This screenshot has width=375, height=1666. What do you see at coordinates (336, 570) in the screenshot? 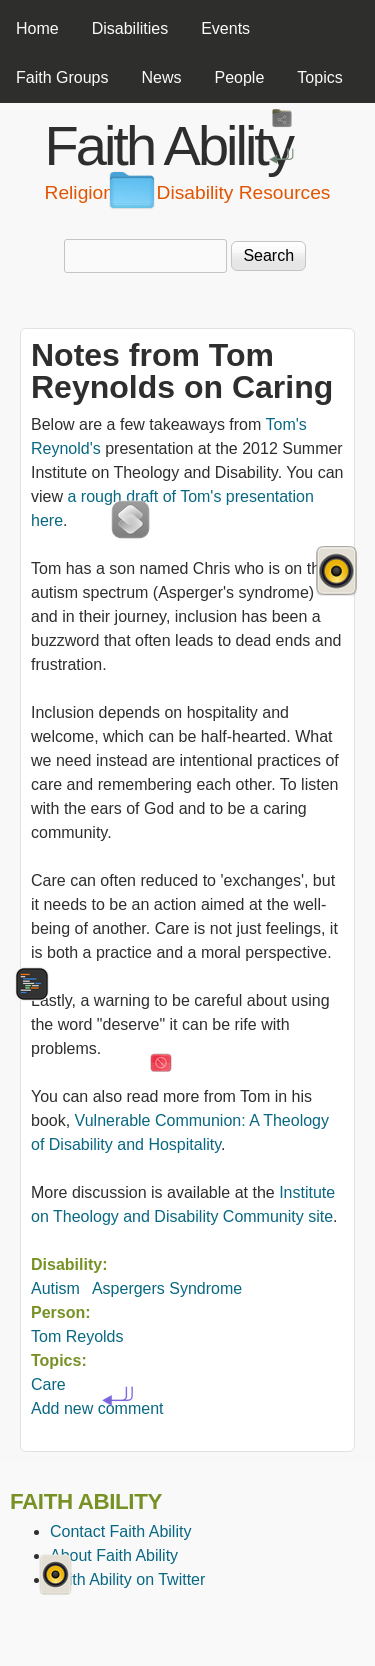
I see `access system sound settings` at bounding box center [336, 570].